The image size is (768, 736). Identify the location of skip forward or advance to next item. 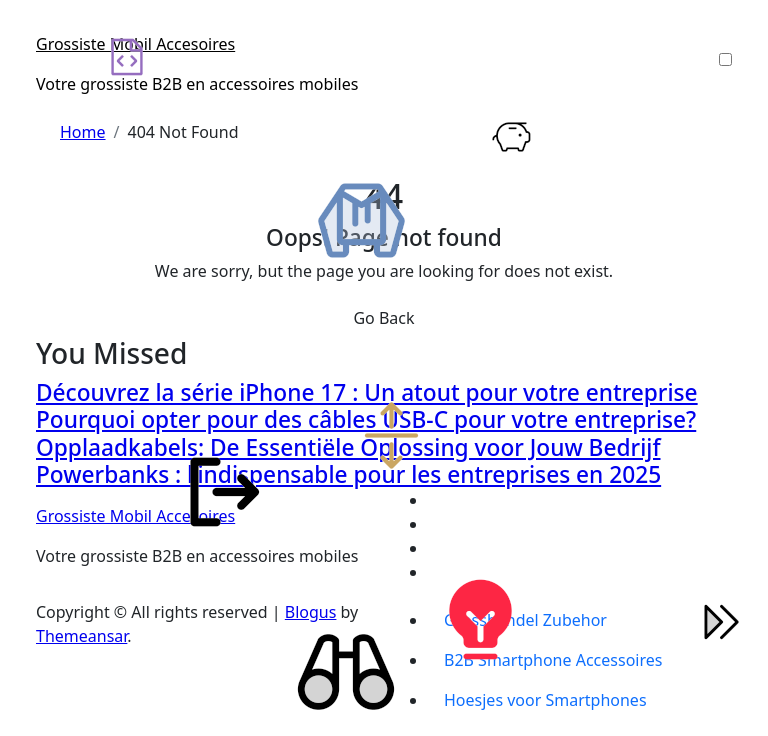
(720, 622).